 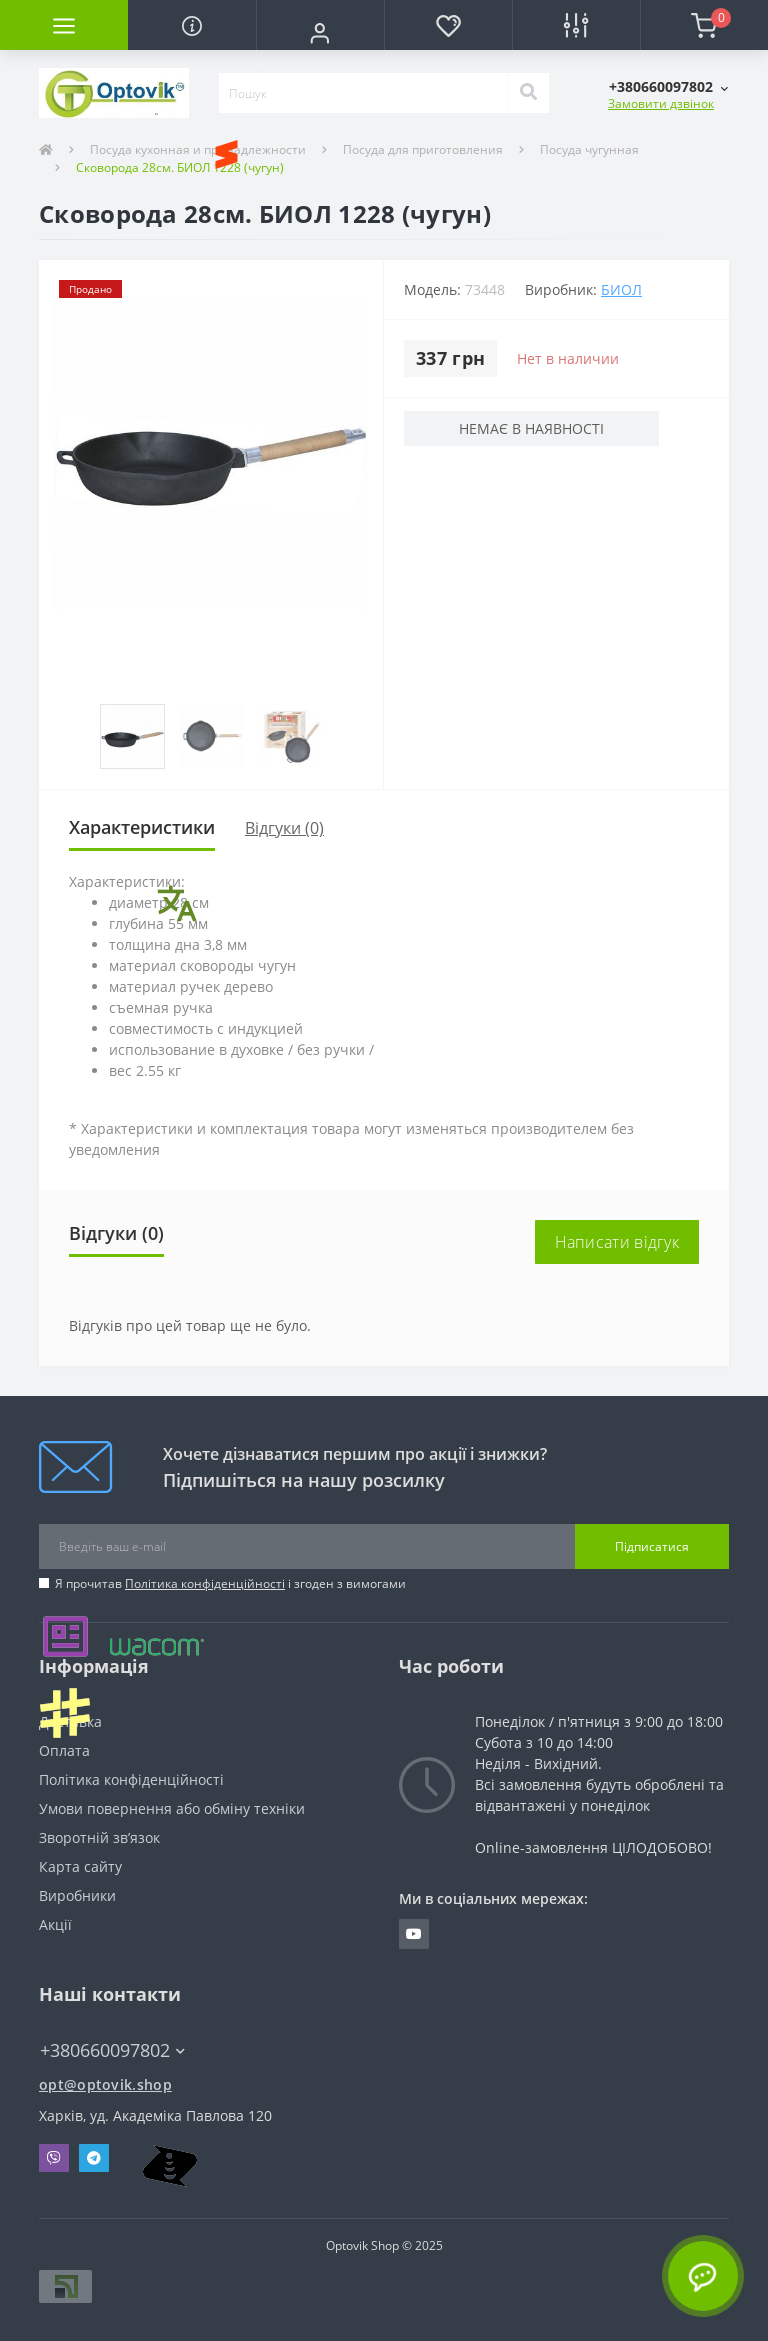 I want to click on wacom brand logo, so click(x=157, y=1647).